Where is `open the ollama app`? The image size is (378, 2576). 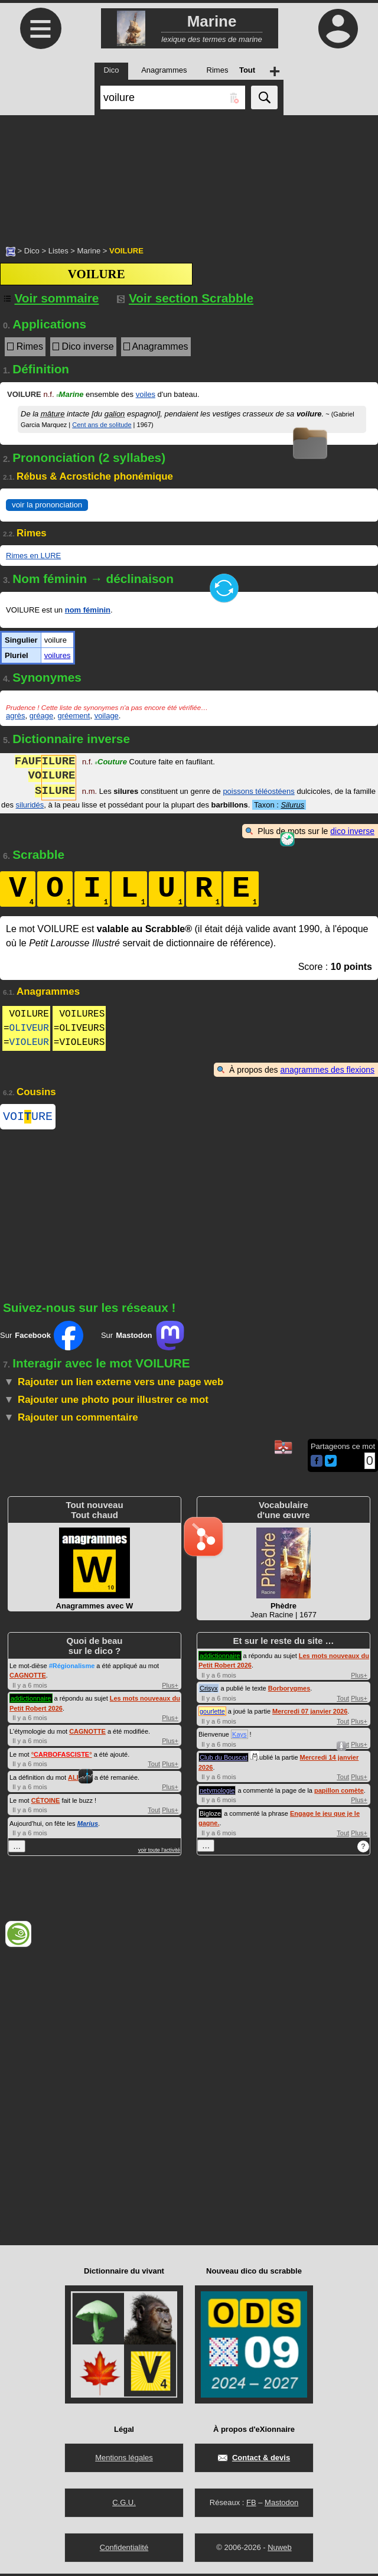
open the ollama app is located at coordinates (255, 1755).